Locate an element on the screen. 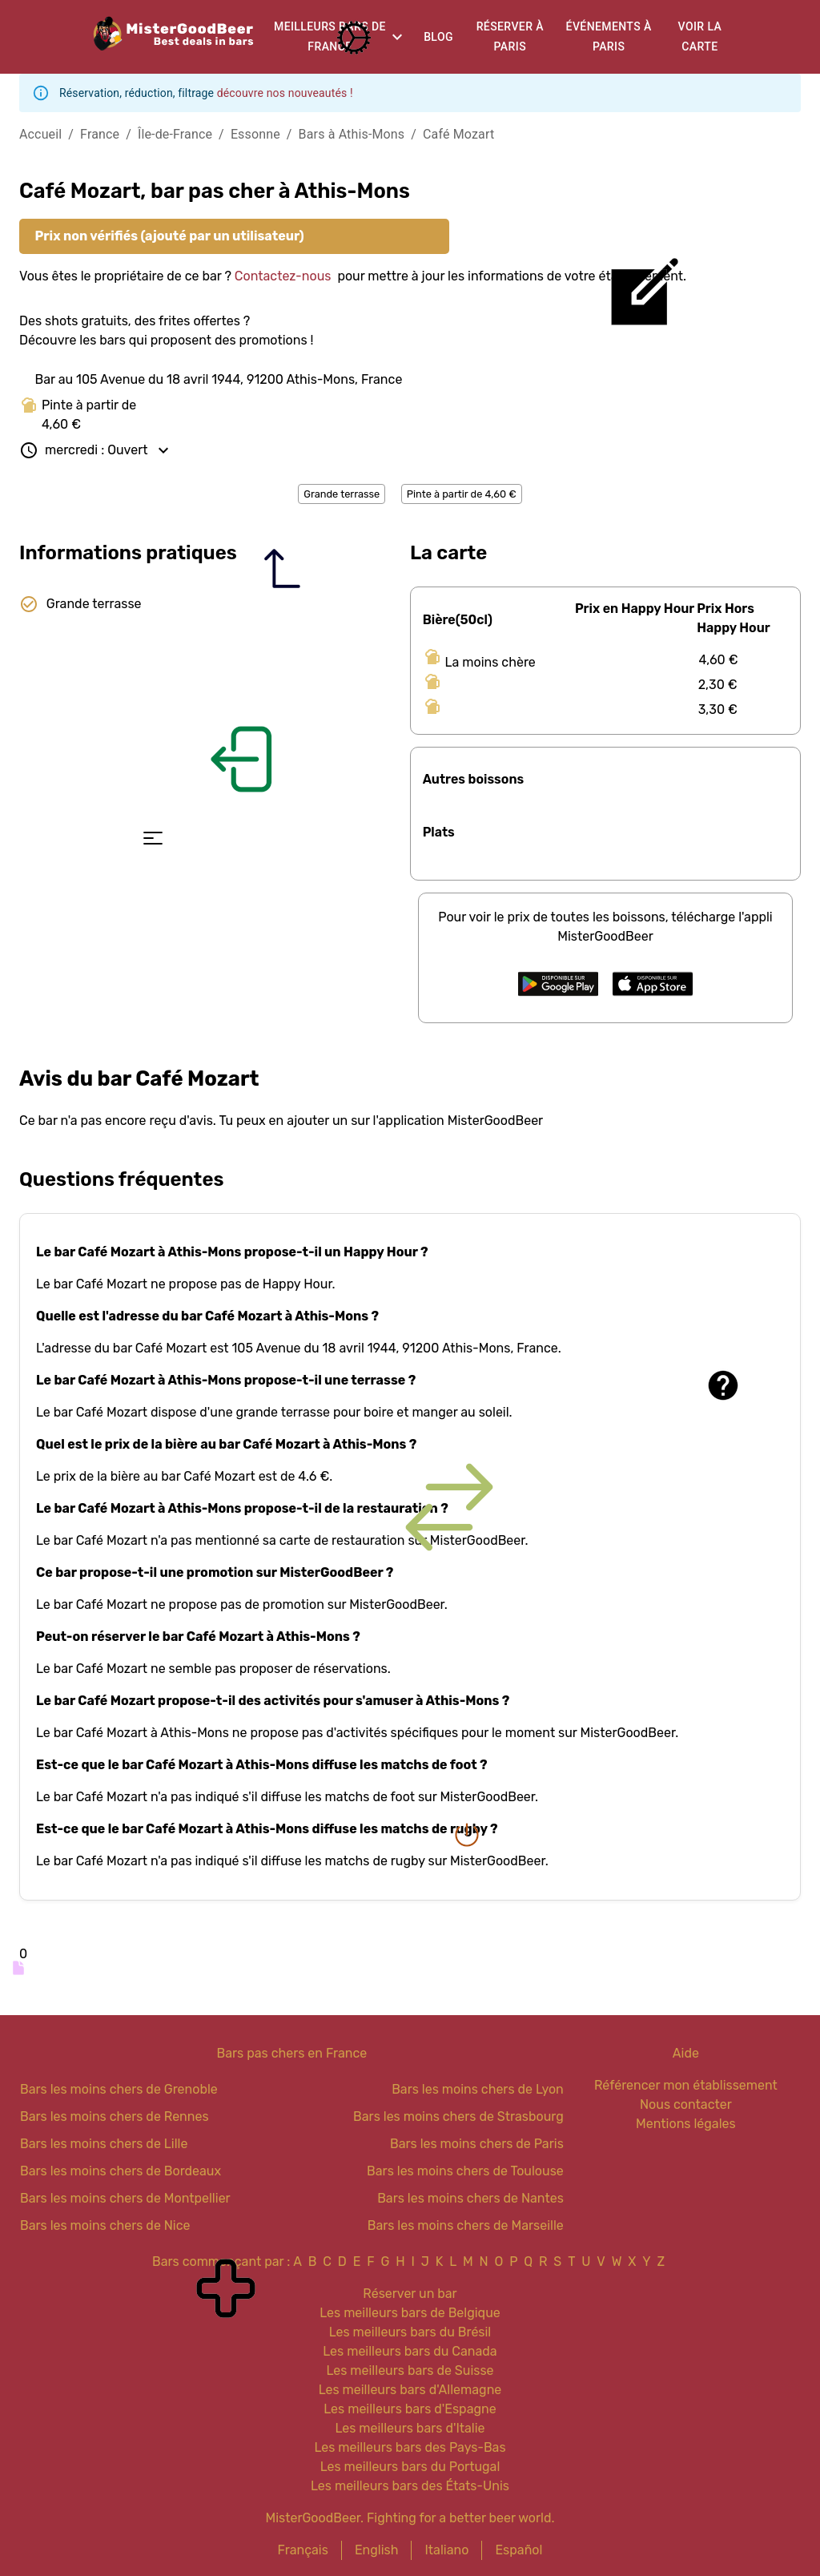  turn device on or off is located at coordinates (467, 1835).